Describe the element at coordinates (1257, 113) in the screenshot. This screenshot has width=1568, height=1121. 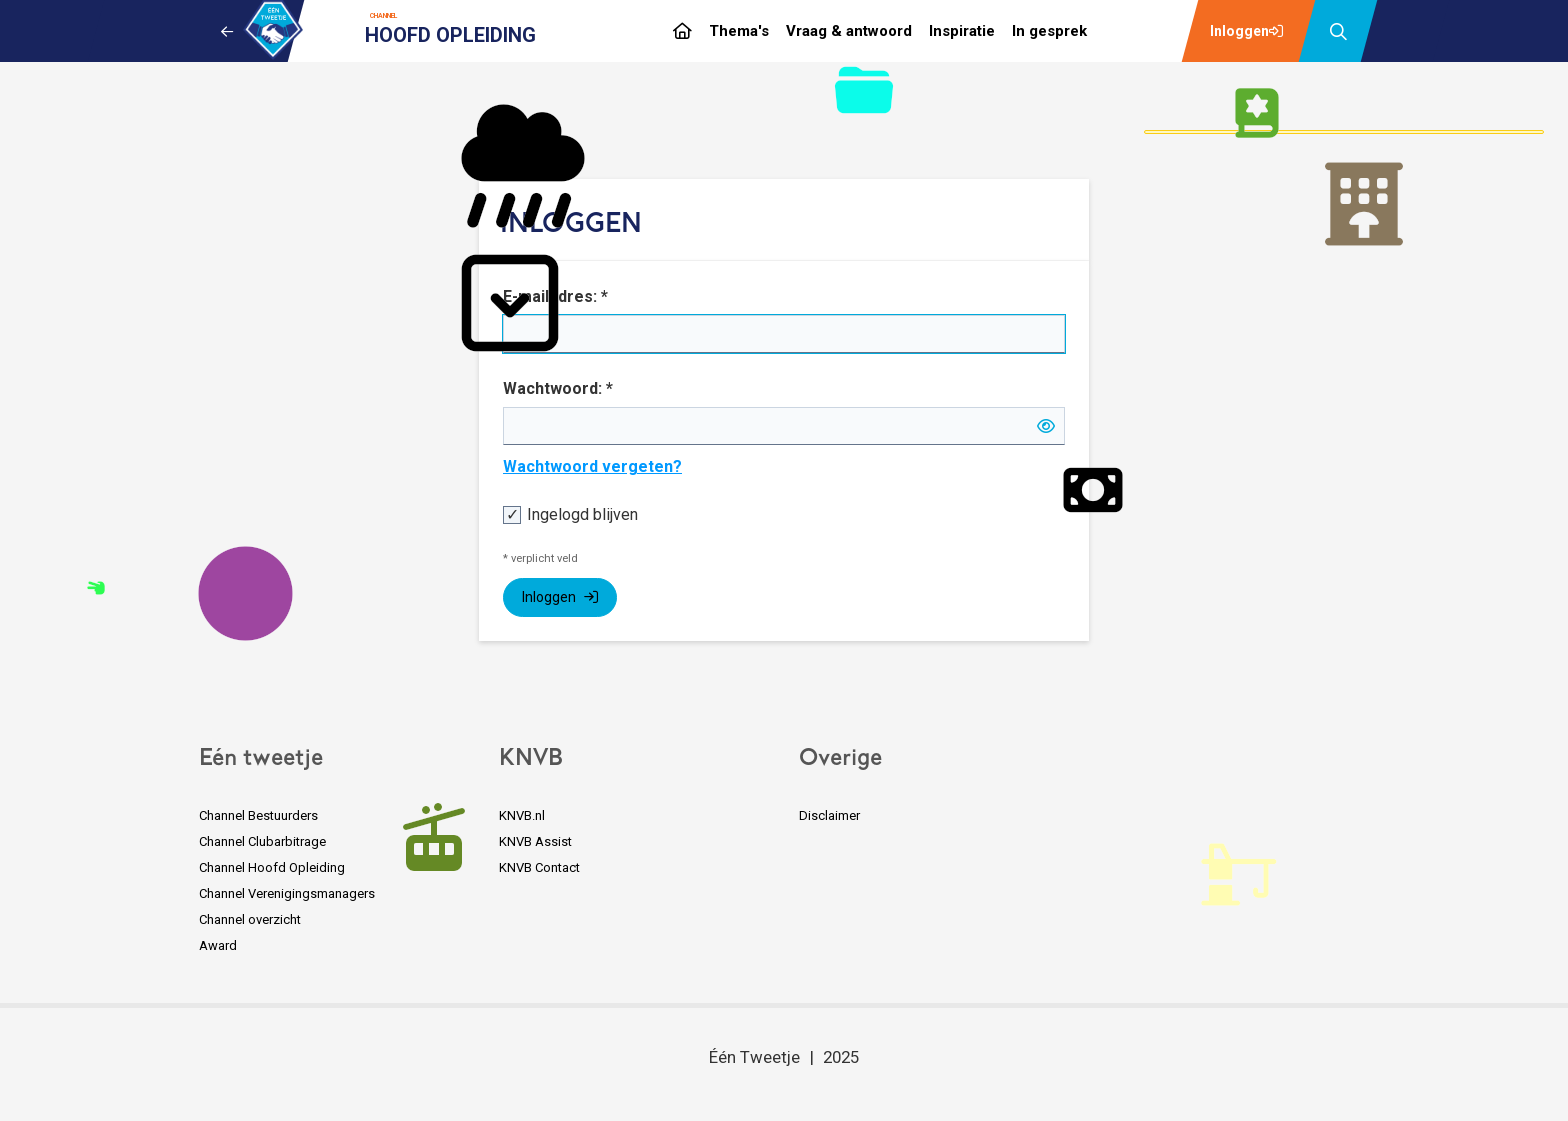
I see `access Jewish religious texts or scriptures` at that location.